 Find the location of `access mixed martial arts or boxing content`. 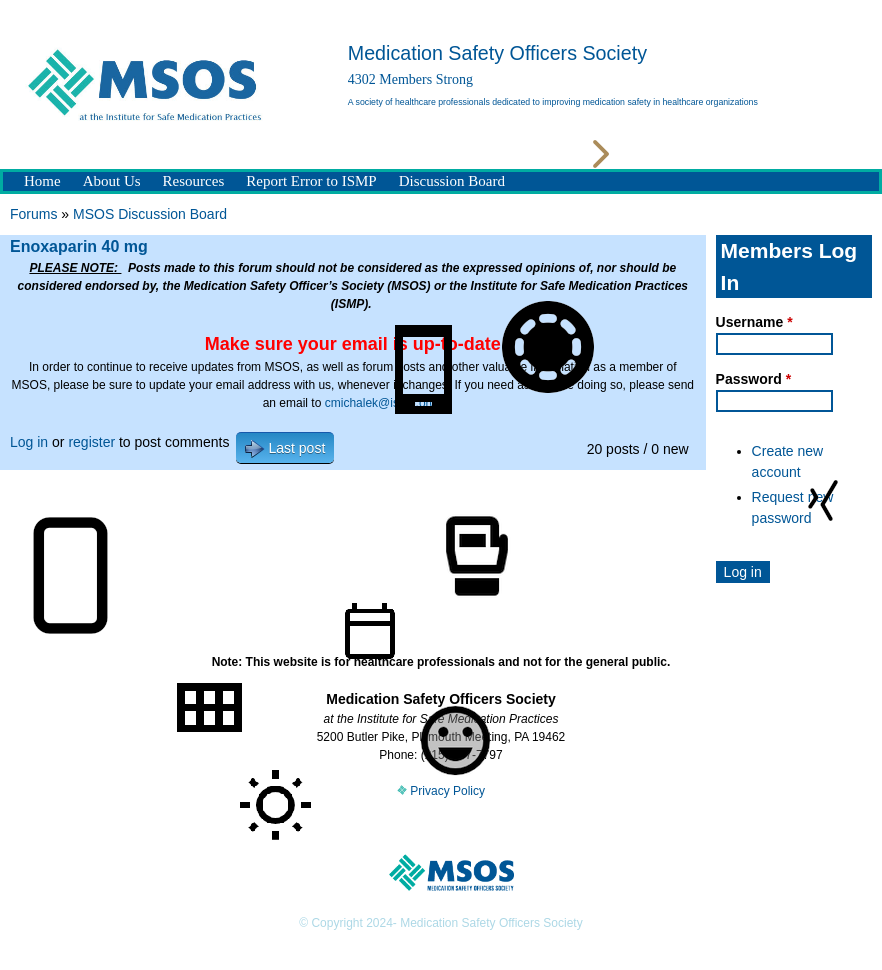

access mixed martial arts or boxing content is located at coordinates (477, 556).